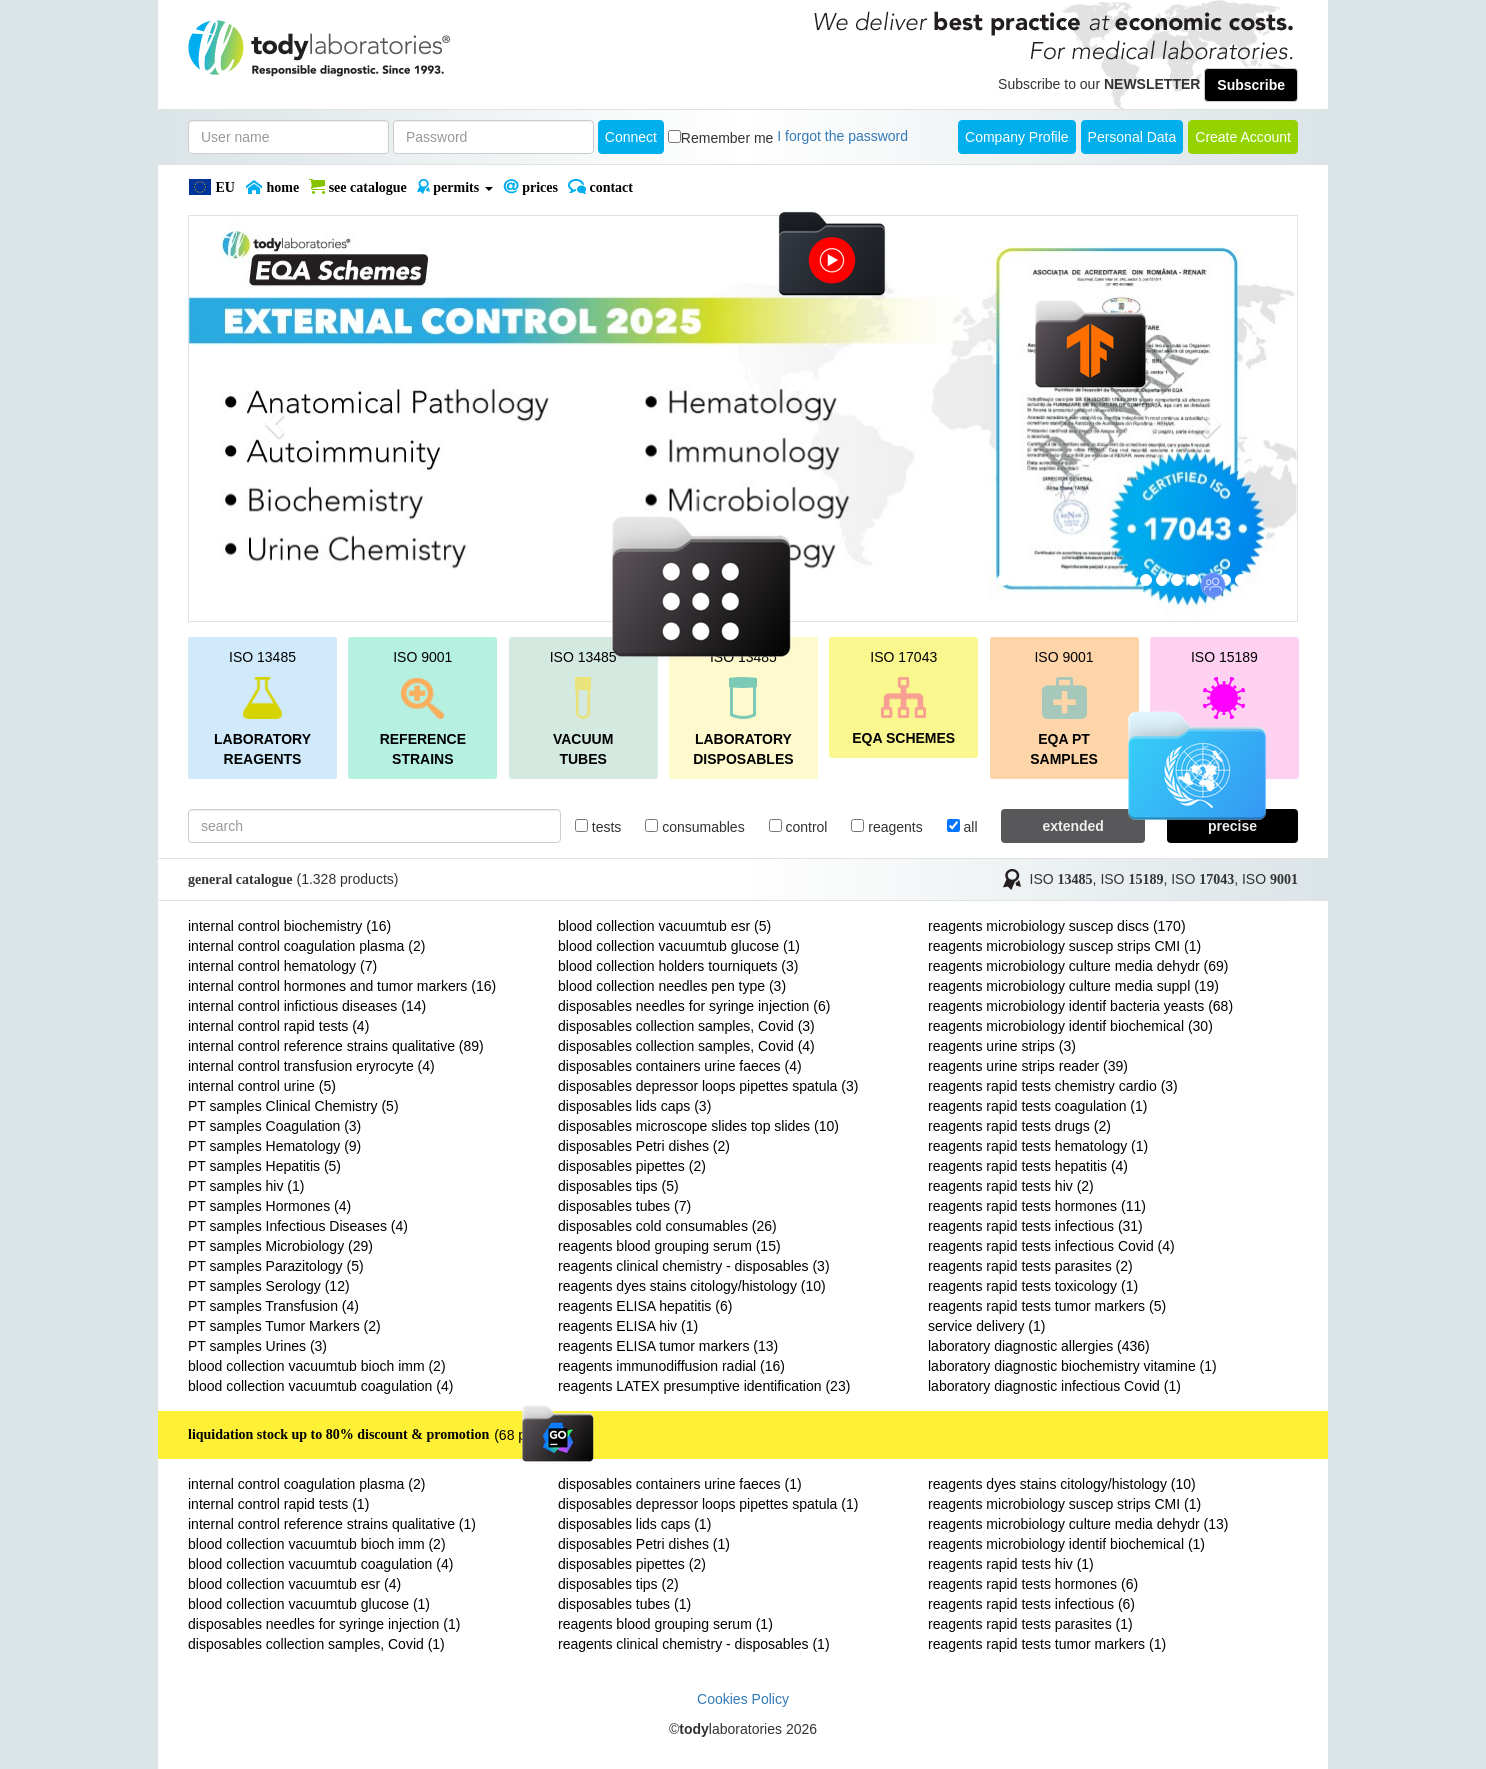  I want to click on indicates shared or collaborative content, so click(1213, 585).